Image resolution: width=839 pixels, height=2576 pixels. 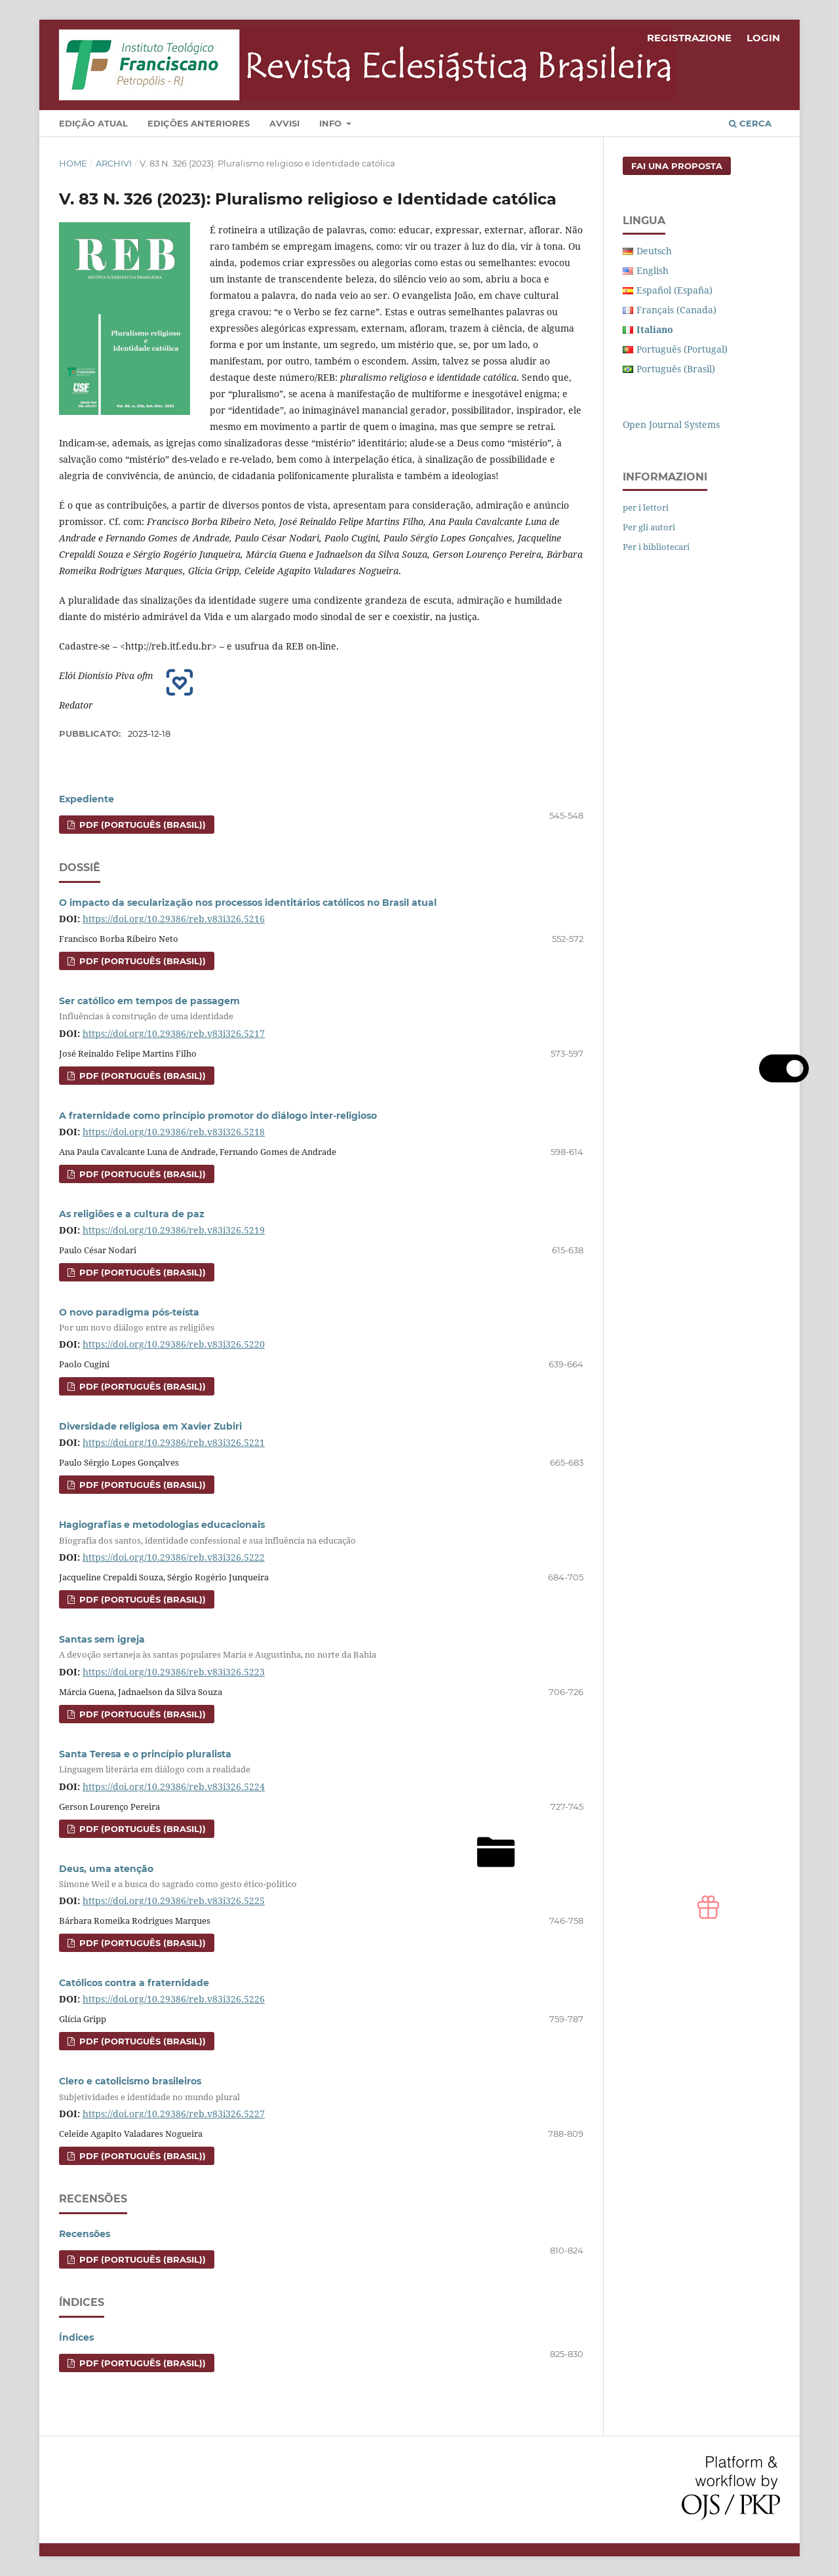 What do you see at coordinates (180, 682) in the screenshot?
I see `scan or detect health metrics` at bounding box center [180, 682].